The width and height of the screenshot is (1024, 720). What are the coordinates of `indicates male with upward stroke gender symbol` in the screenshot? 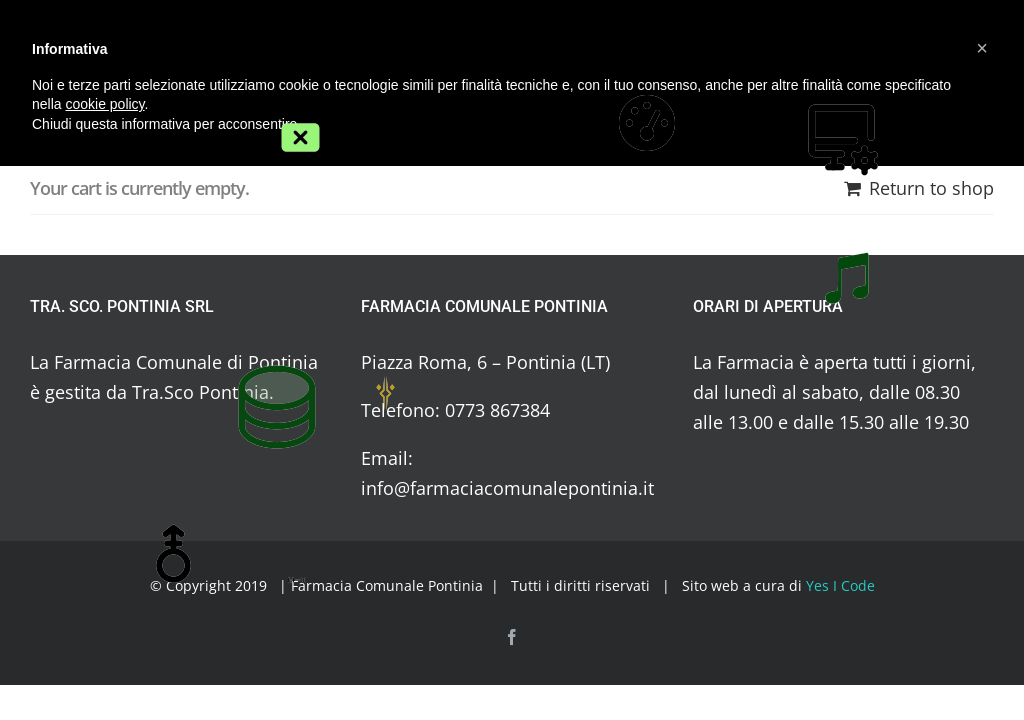 It's located at (173, 554).